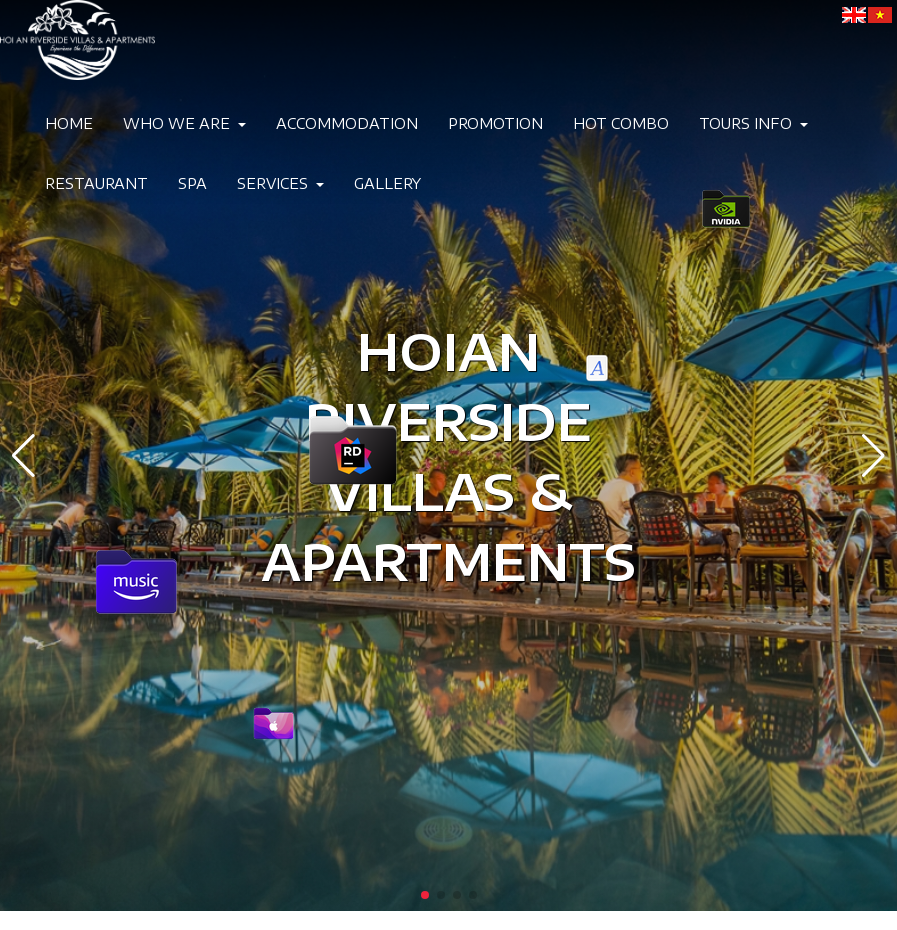 The width and height of the screenshot is (897, 930). What do you see at coordinates (136, 584) in the screenshot?
I see `open folder containing amazon music files` at bounding box center [136, 584].